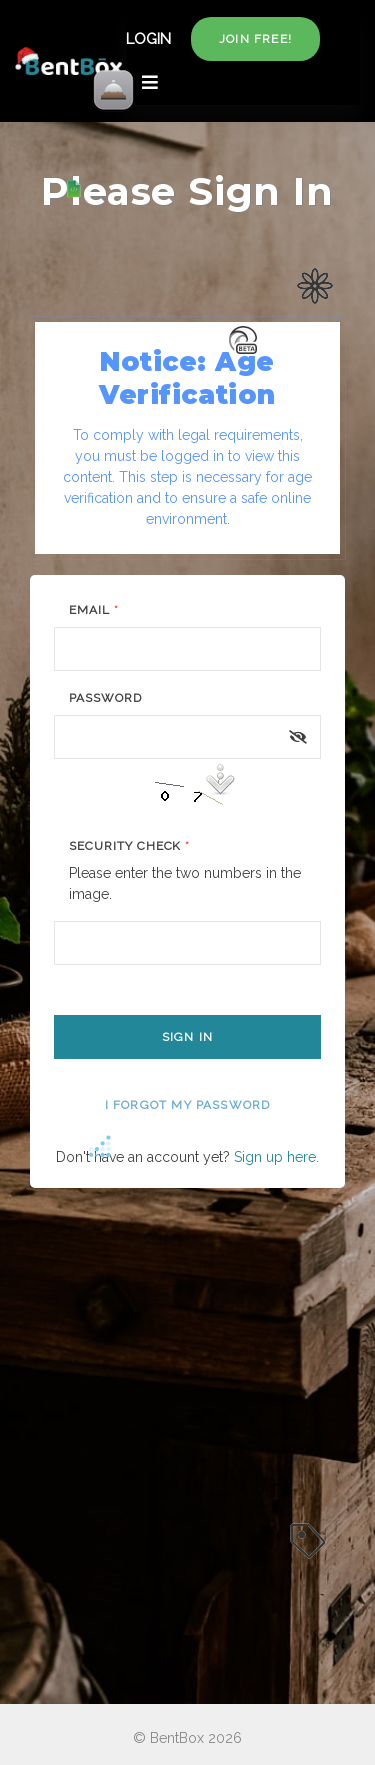 The height and width of the screenshot is (1765, 375). Describe the element at coordinates (243, 340) in the screenshot. I see `open microsoft edge beta browser` at that location.